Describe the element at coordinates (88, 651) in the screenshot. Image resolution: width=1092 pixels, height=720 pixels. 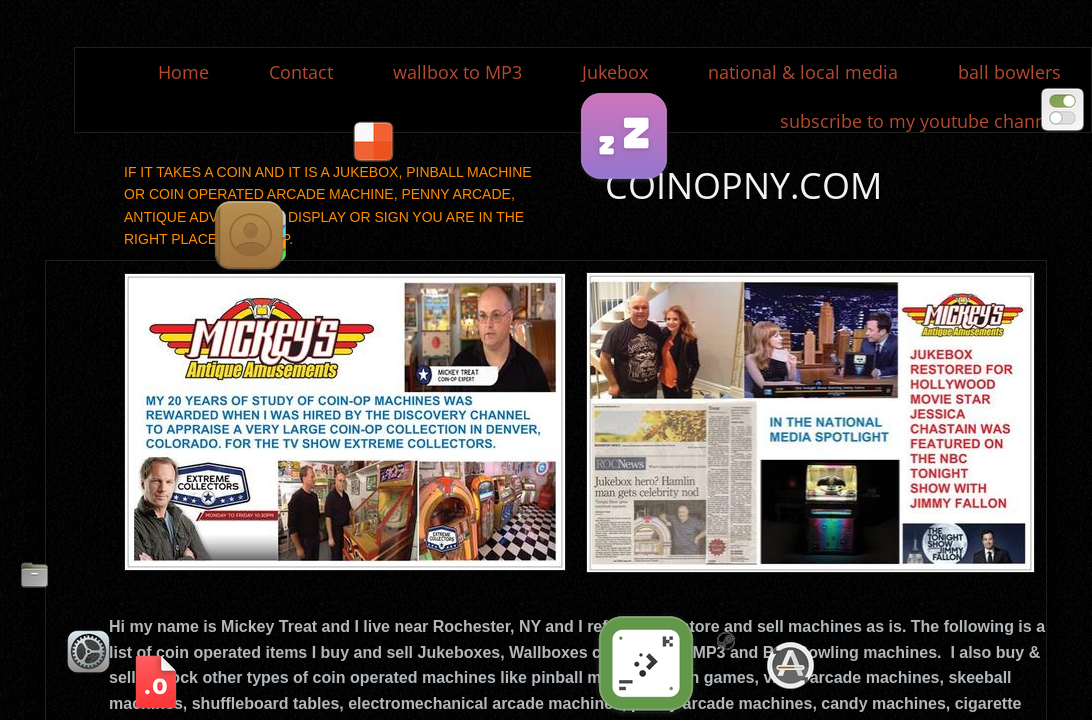
I see `open system preferences or settings` at that location.